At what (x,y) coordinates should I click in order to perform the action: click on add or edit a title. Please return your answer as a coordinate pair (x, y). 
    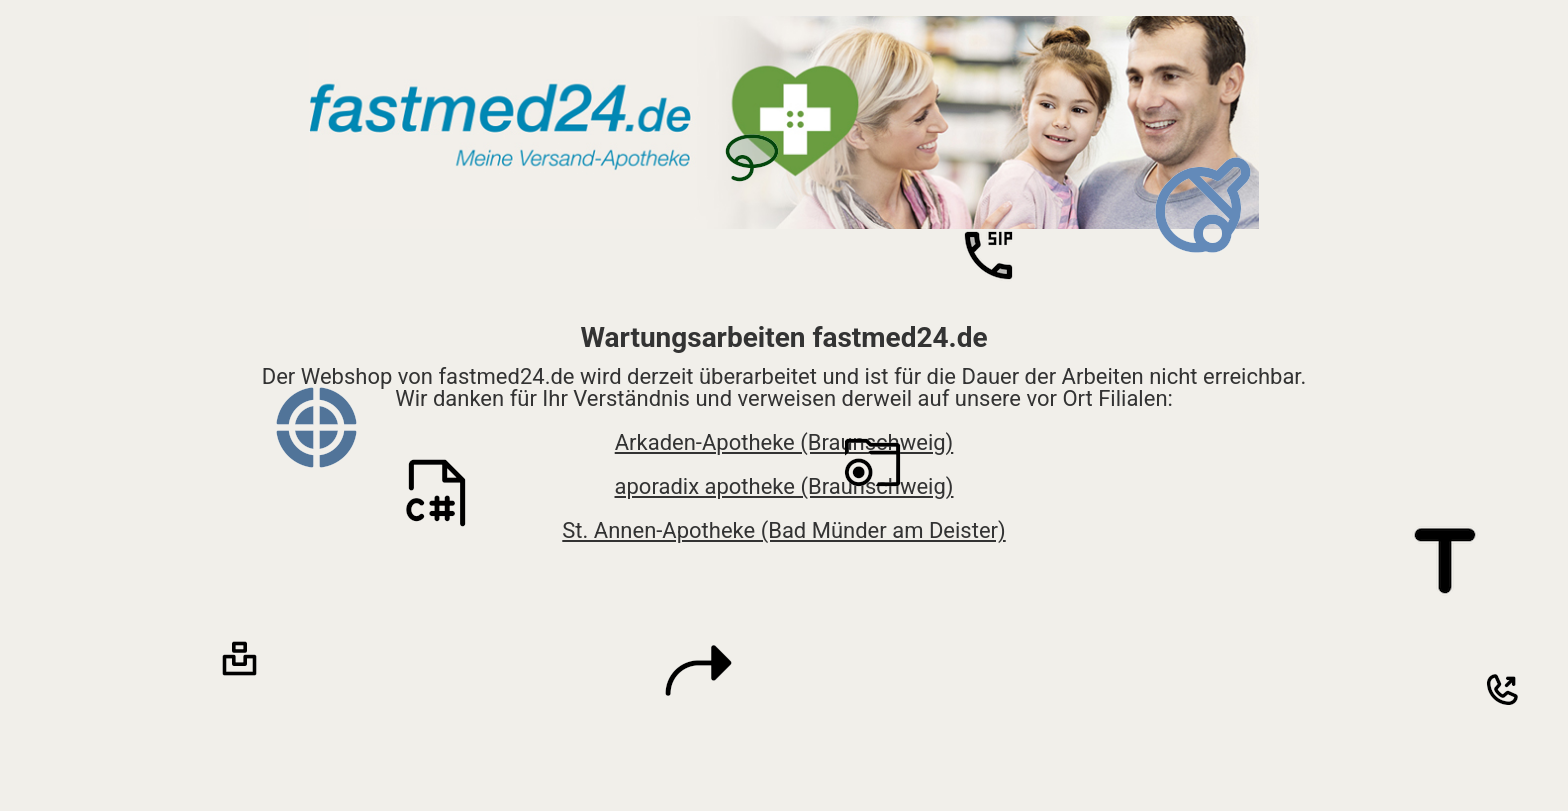
    Looking at the image, I should click on (1445, 563).